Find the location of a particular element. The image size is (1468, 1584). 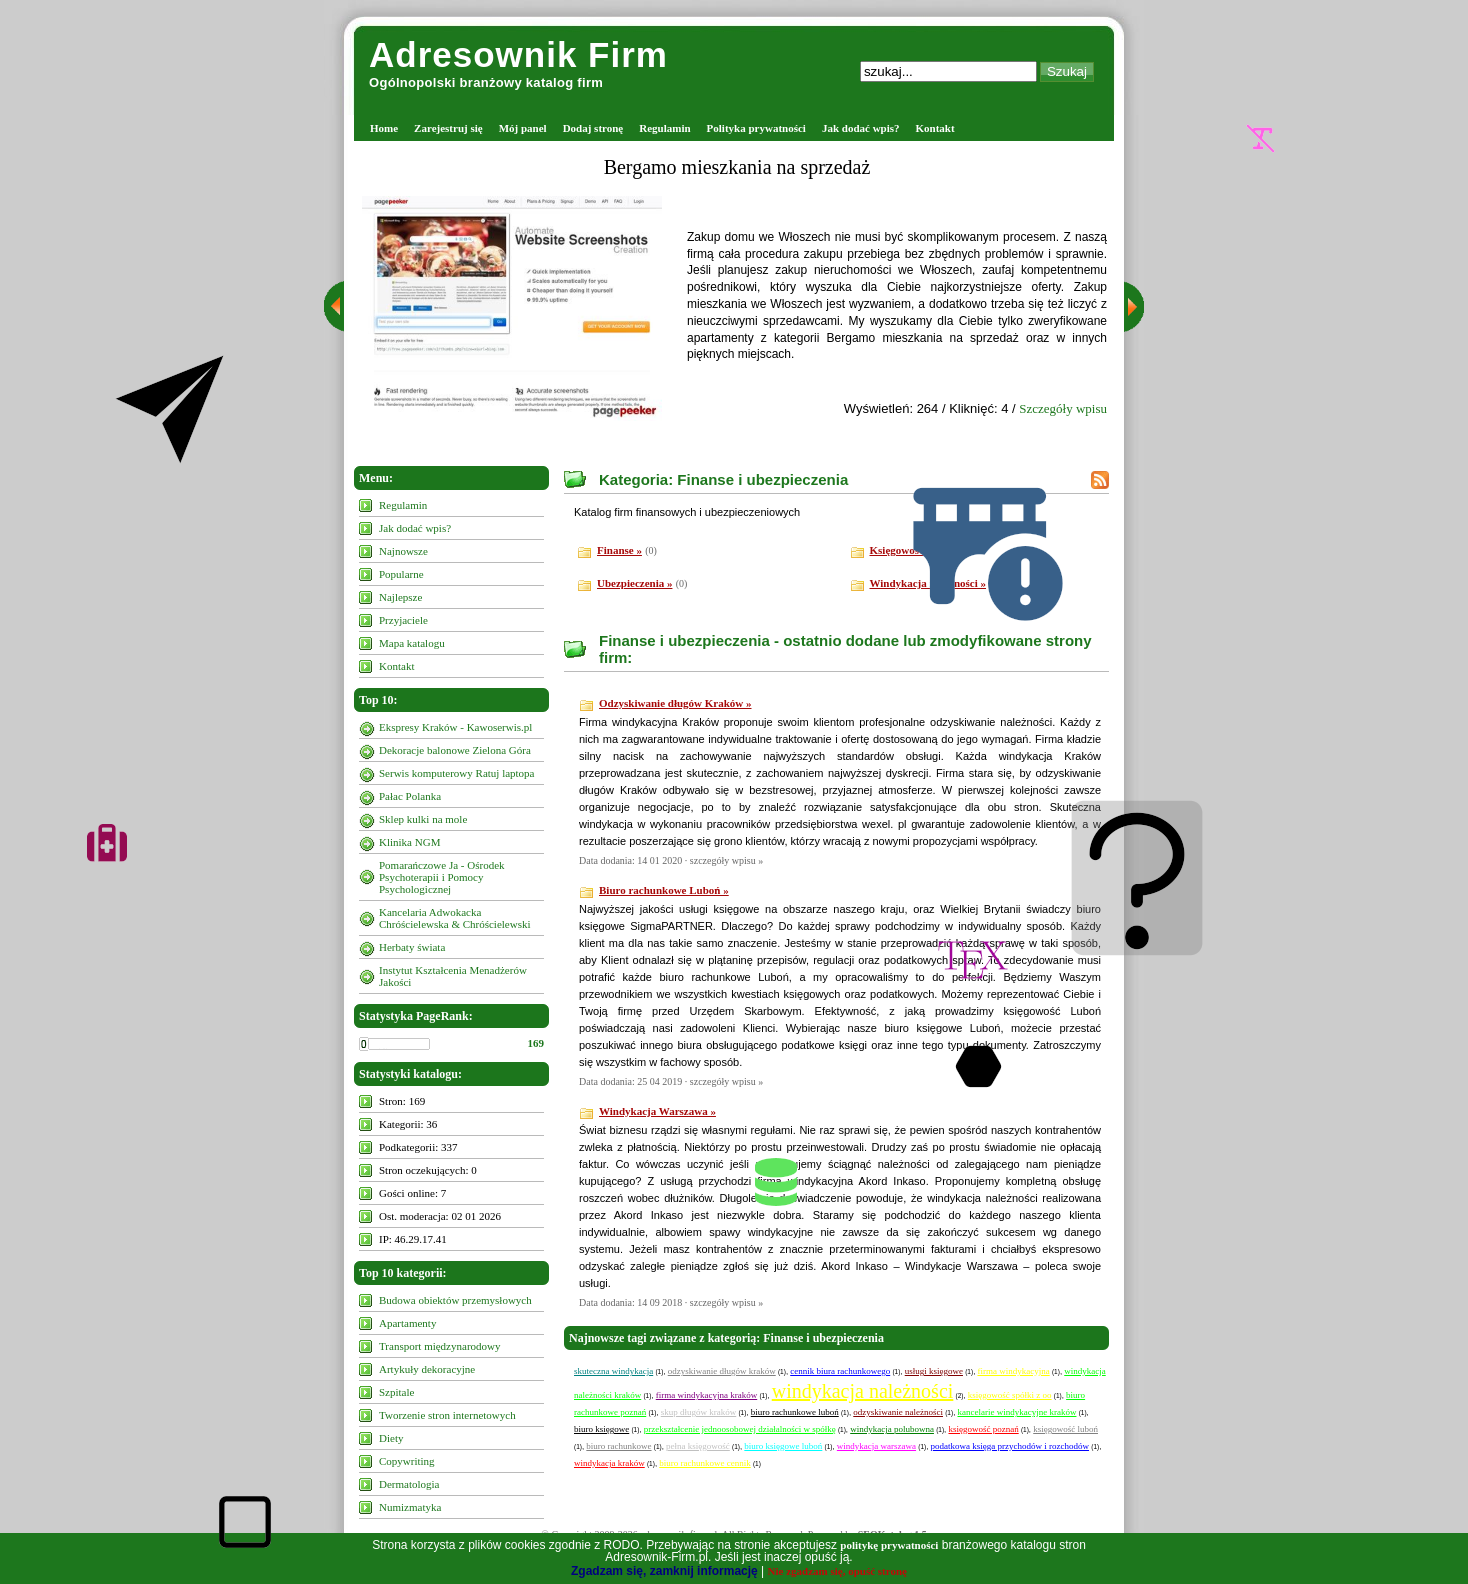

bridge alert or infrastructure warning is located at coordinates (988, 546).